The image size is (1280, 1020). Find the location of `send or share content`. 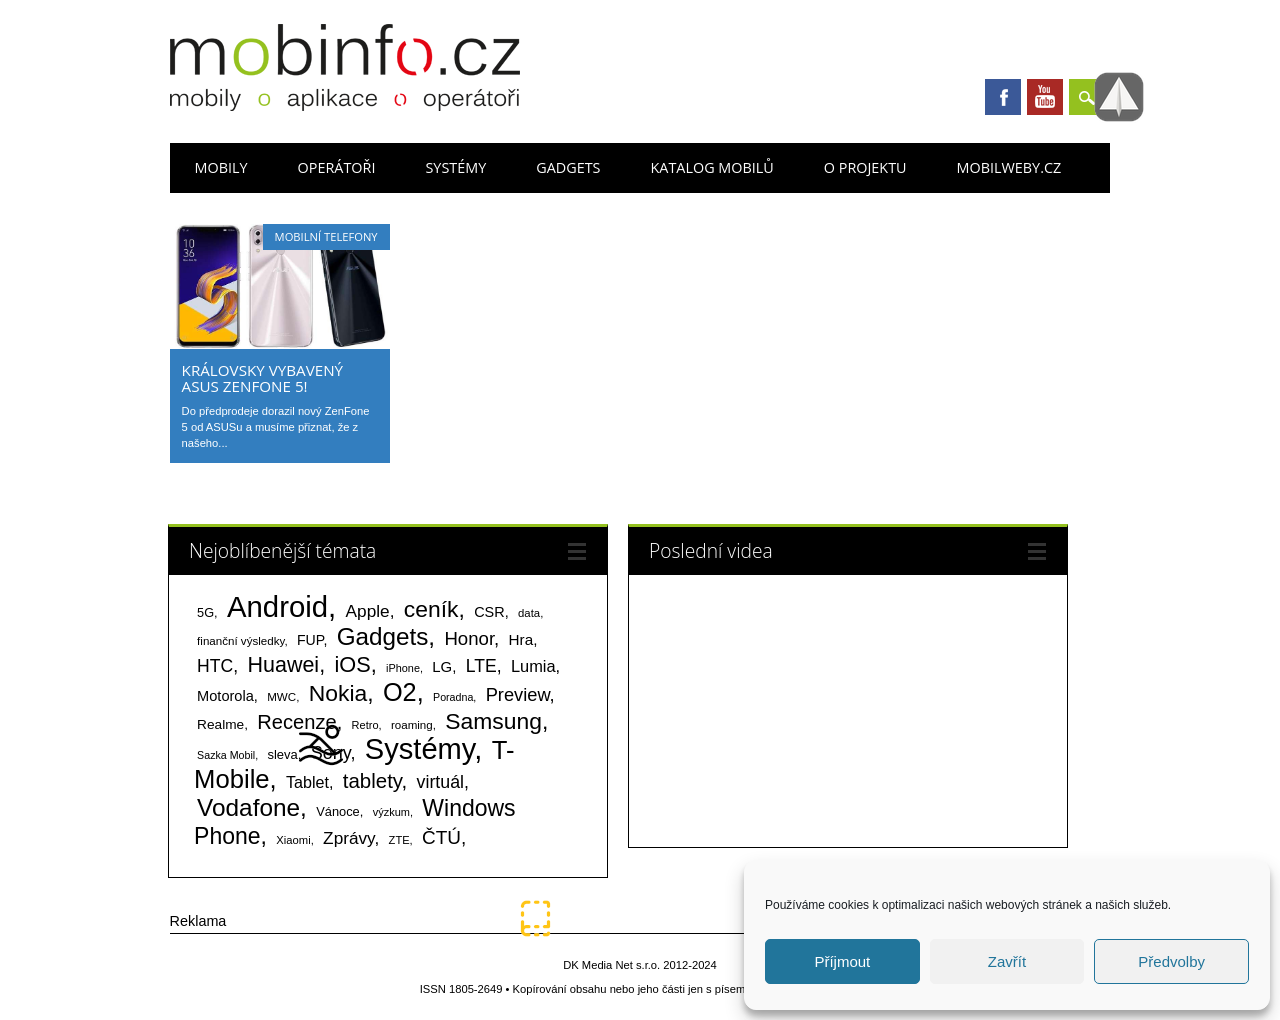

send or share content is located at coordinates (1119, 97).